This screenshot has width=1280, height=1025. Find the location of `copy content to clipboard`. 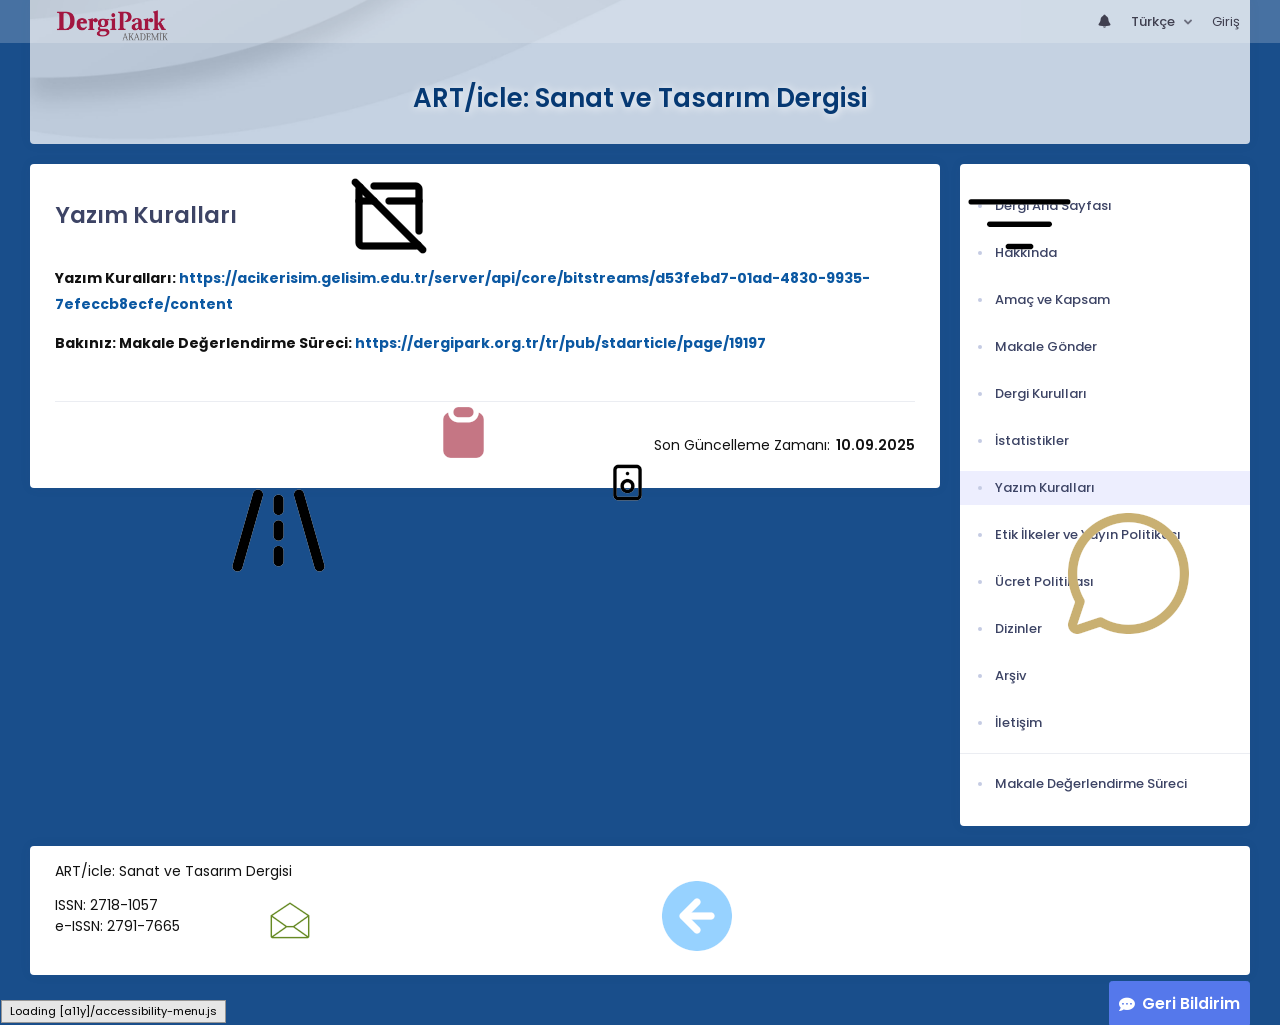

copy content to clipboard is located at coordinates (463, 432).